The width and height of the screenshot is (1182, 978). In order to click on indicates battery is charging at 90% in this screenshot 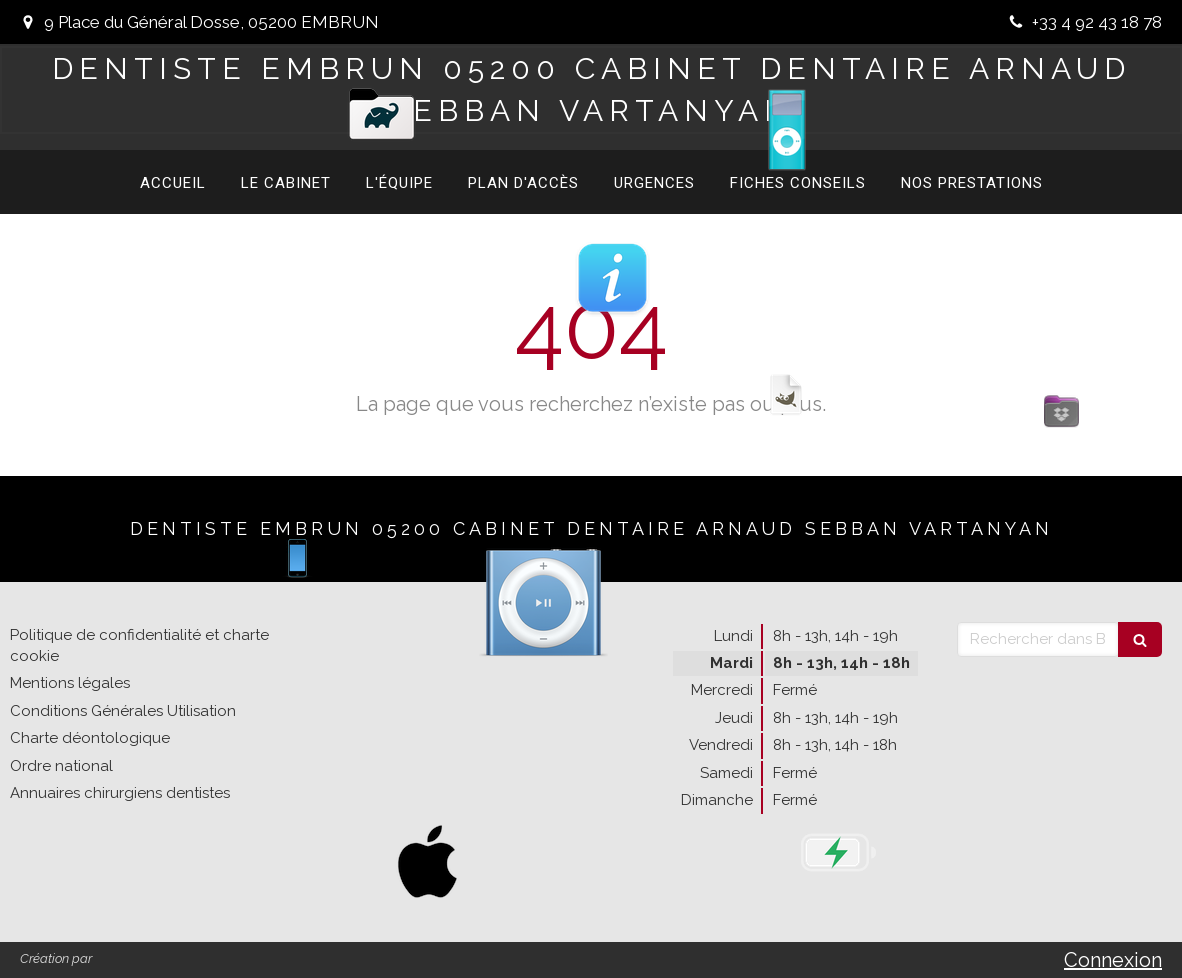, I will do `click(838, 852)`.